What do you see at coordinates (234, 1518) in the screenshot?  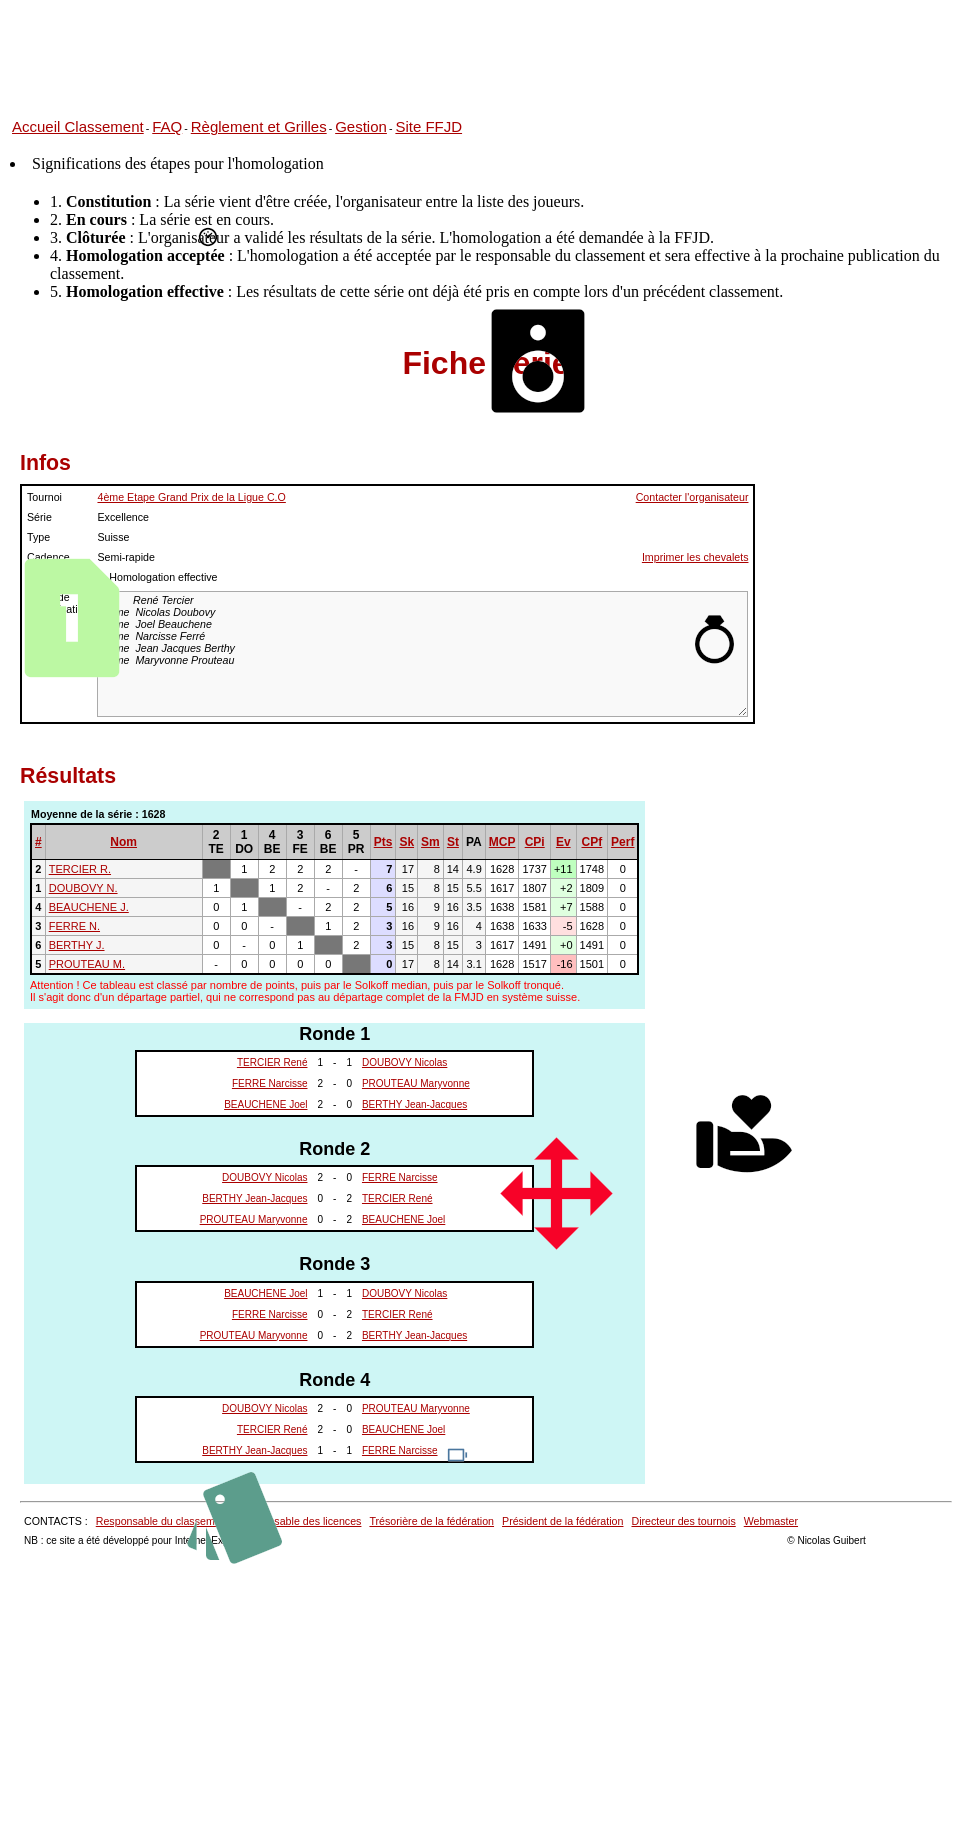 I see `access pantone color matching tools` at bounding box center [234, 1518].